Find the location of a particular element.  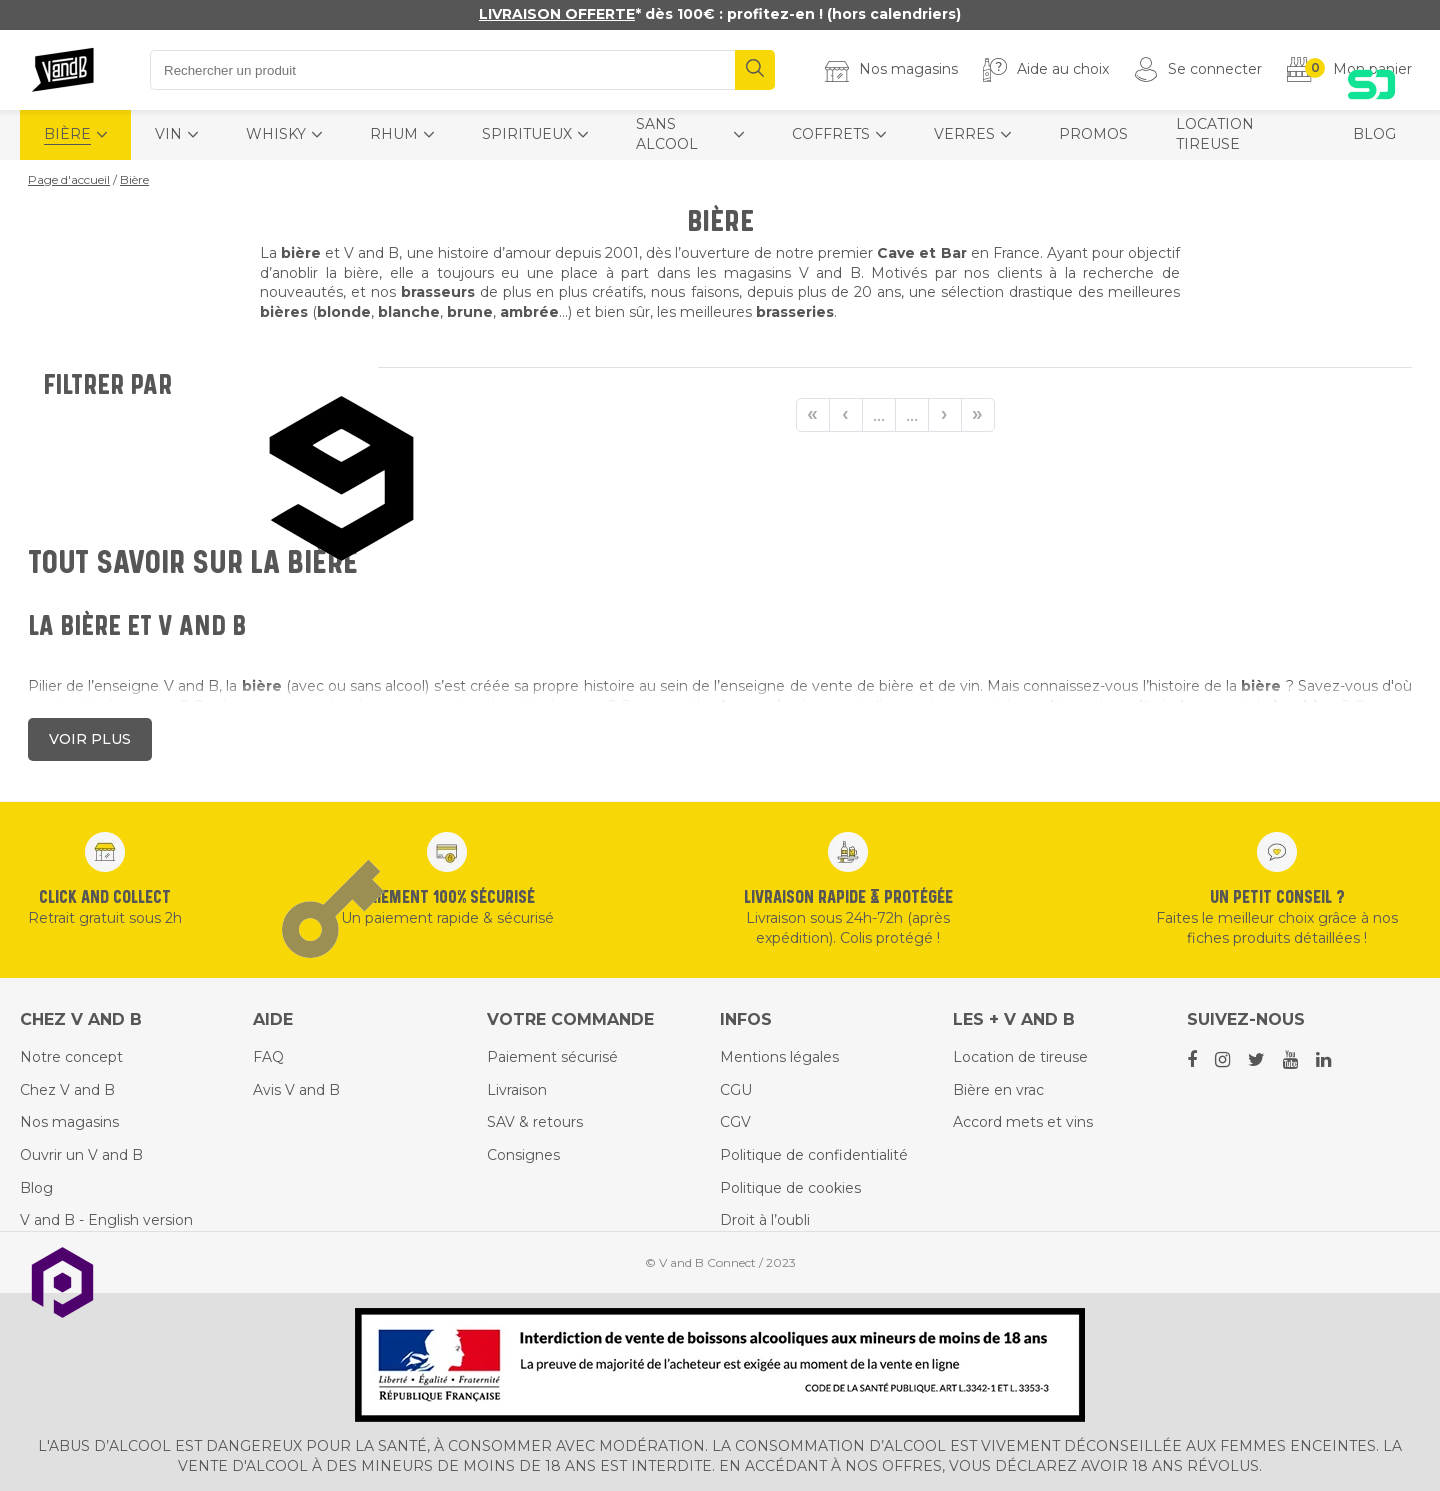

access password or security settings is located at coordinates (333, 907).